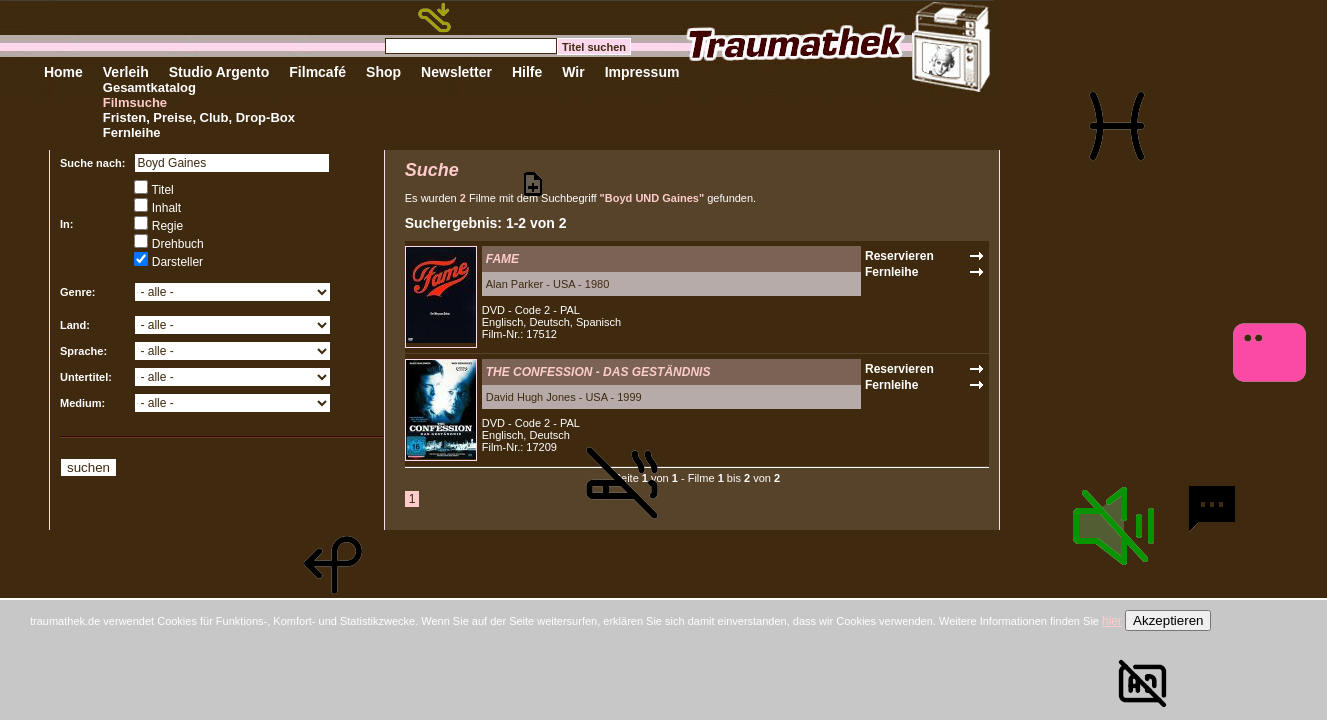 The width and height of the screenshot is (1327, 720). What do you see at coordinates (331, 563) in the screenshot?
I see `undo or go back to previous state` at bounding box center [331, 563].